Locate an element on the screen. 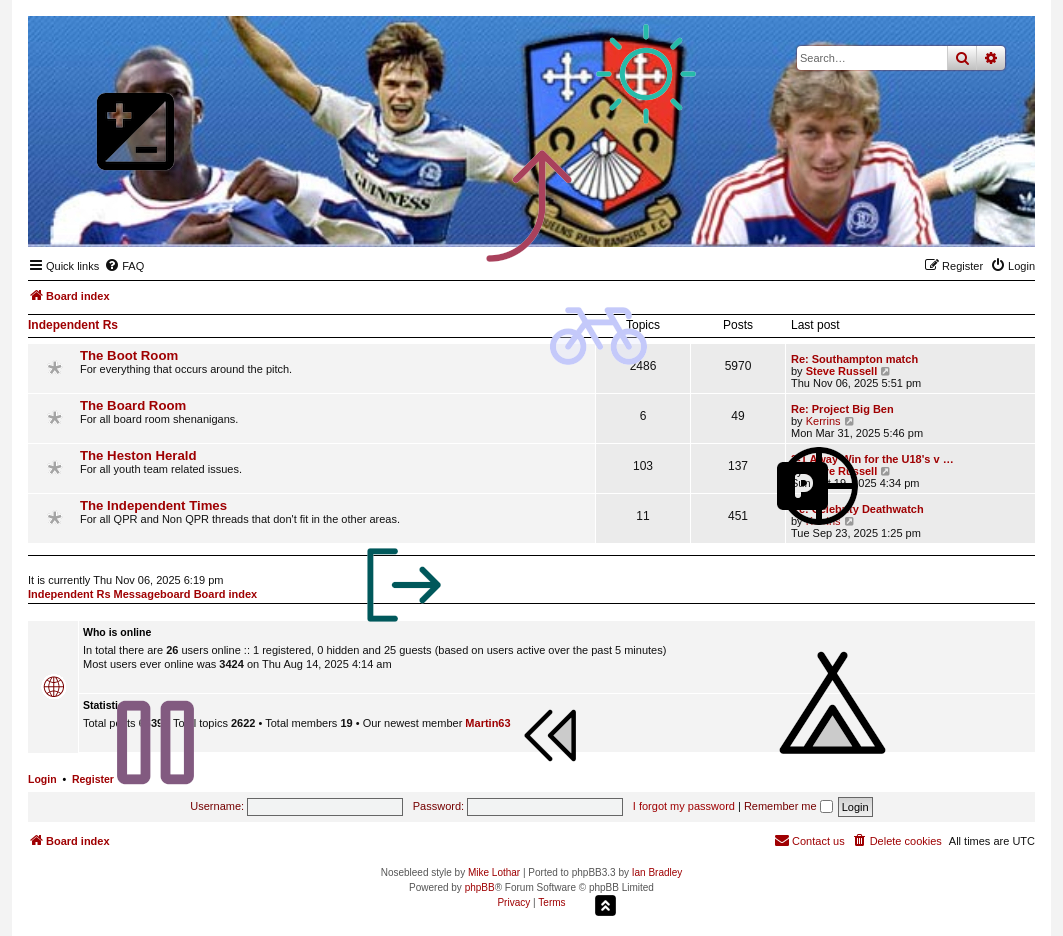 The height and width of the screenshot is (936, 1063). go back to the beginning is located at coordinates (552, 735).